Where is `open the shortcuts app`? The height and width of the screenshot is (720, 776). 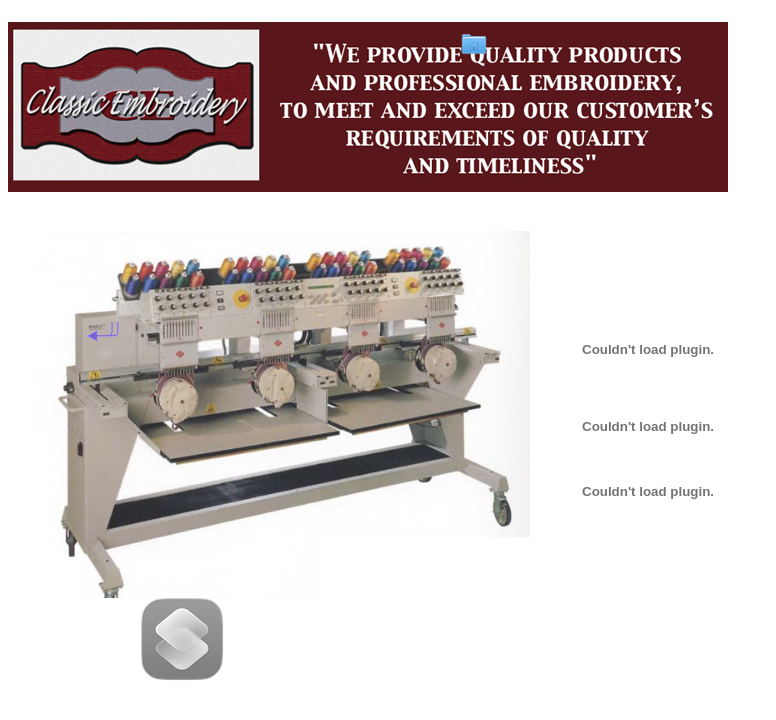 open the shortcuts app is located at coordinates (182, 639).